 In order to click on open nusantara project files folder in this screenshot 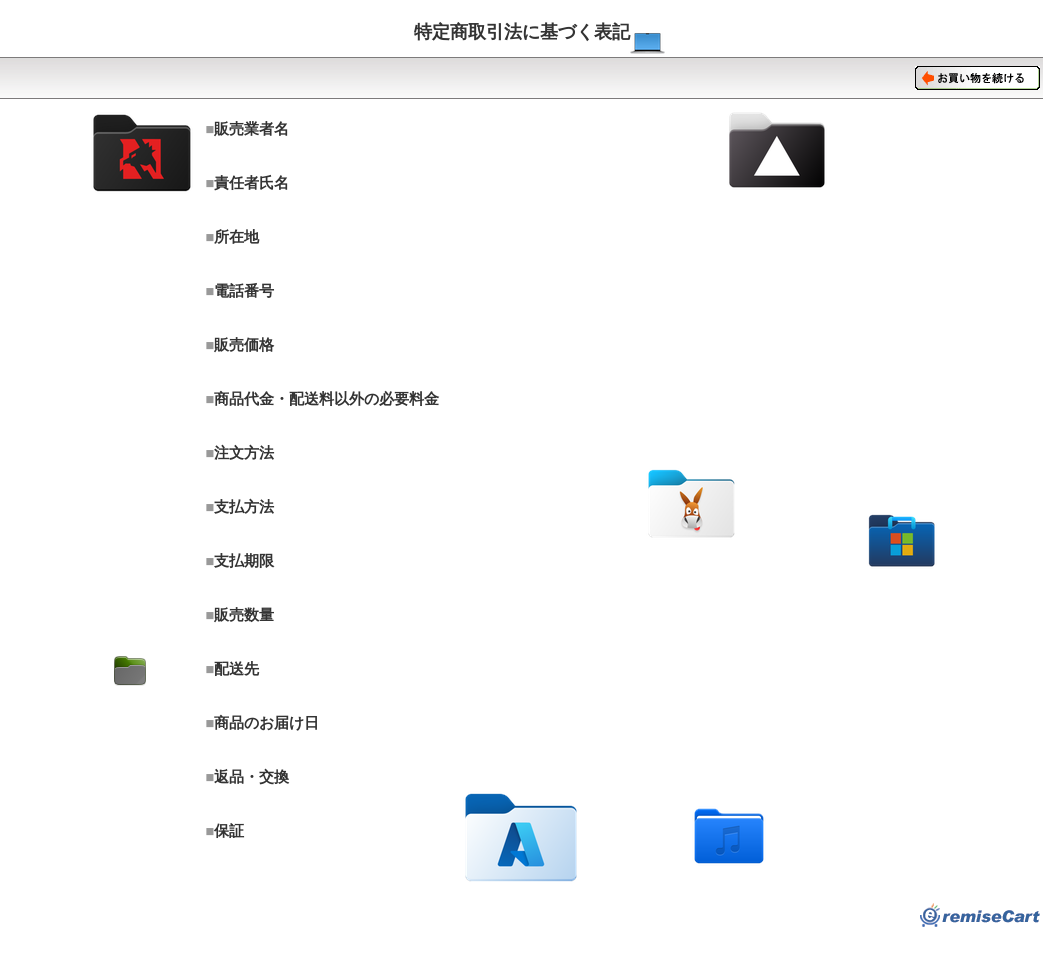, I will do `click(141, 155)`.